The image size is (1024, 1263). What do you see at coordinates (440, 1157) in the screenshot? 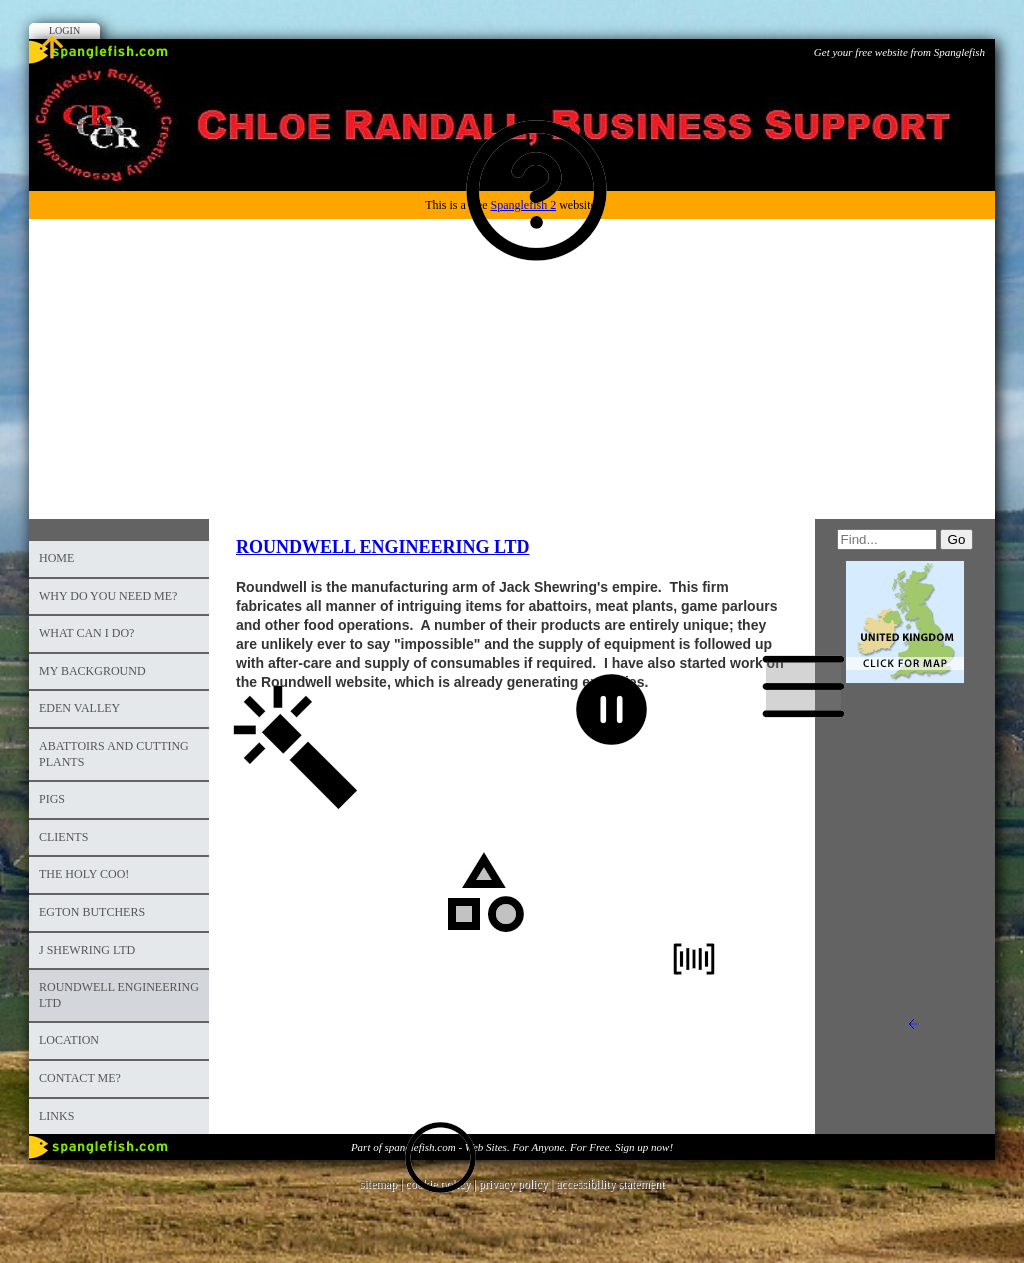
I see `unselected radio button or toggle option` at bounding box center [440, 1157].